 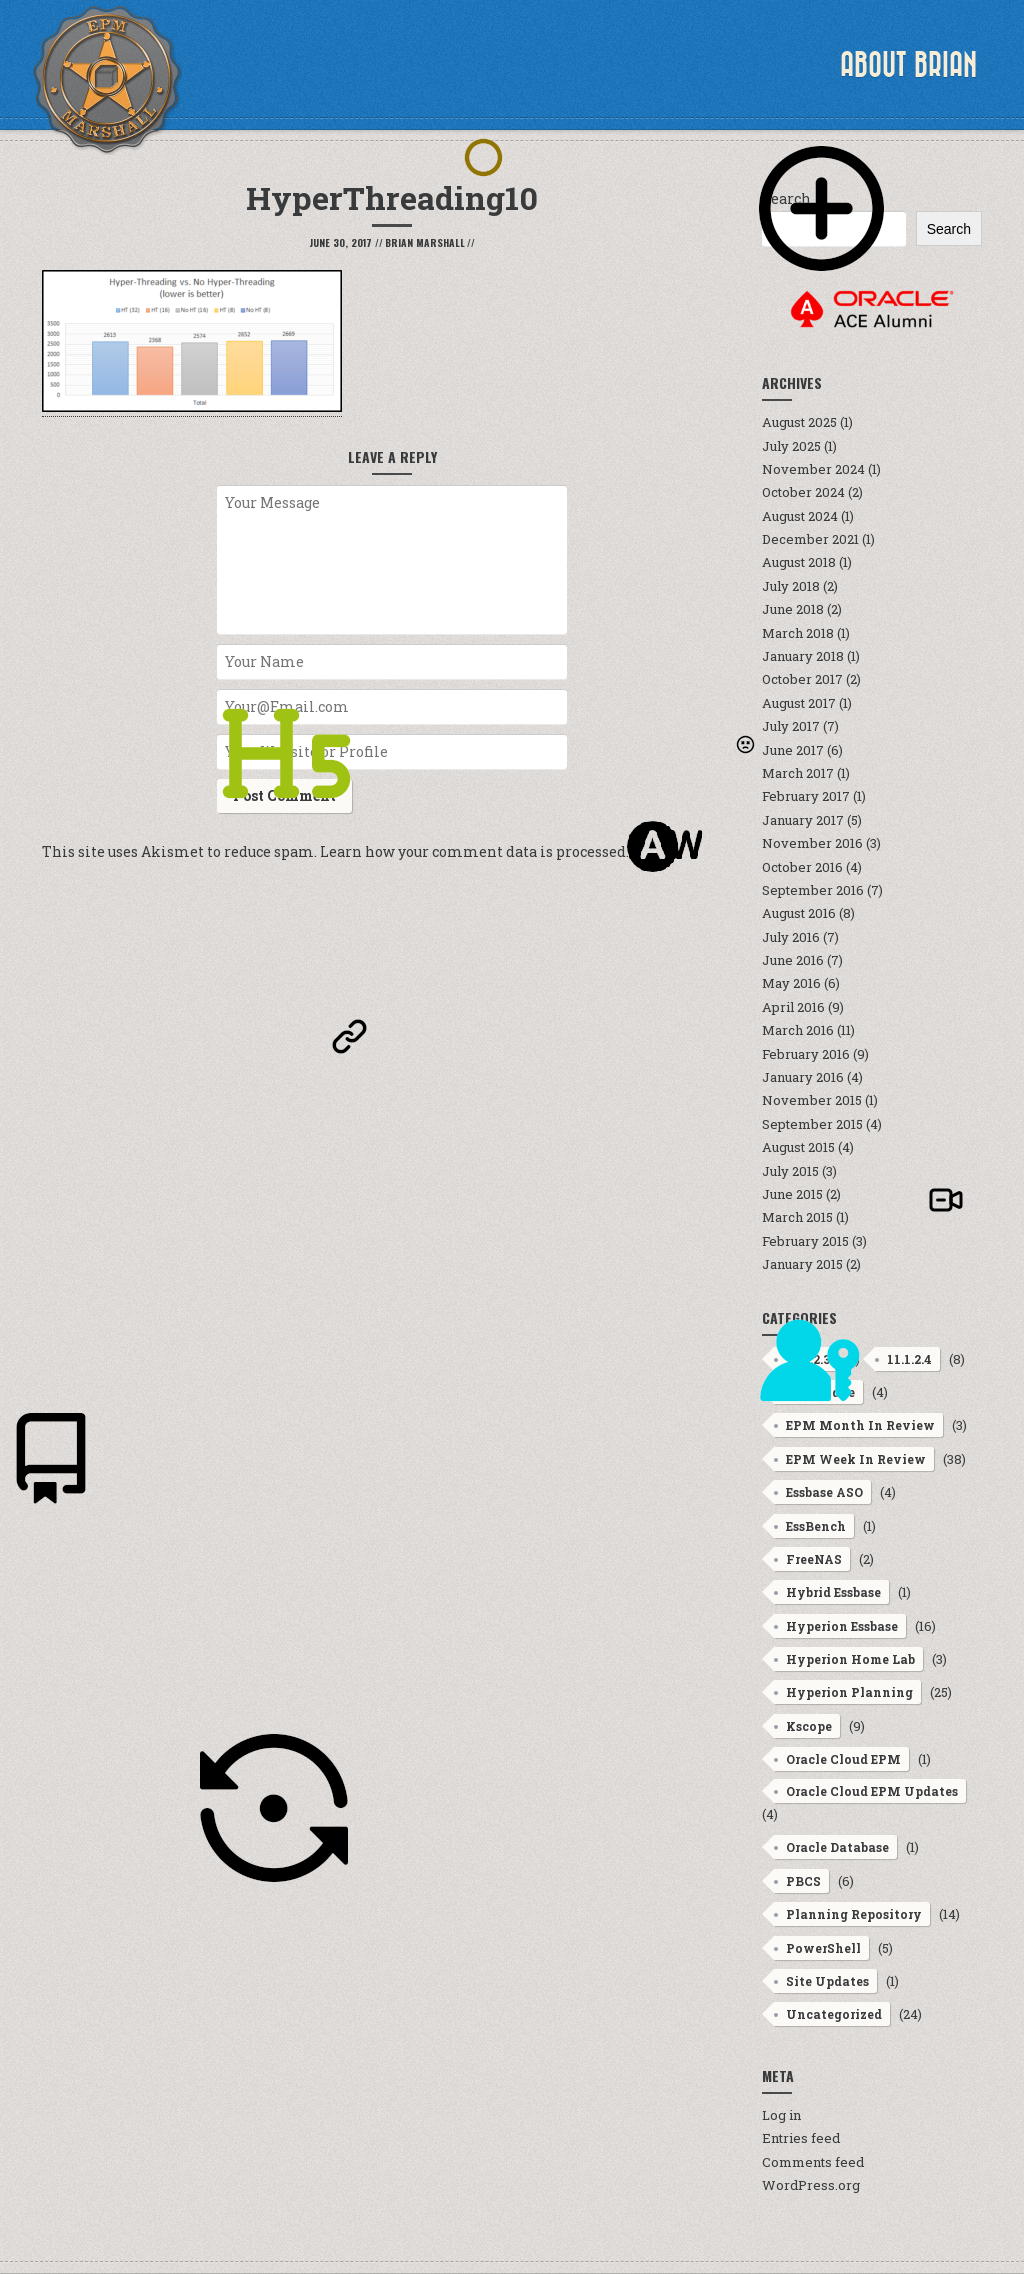 What do you see at coordinates (665, 846) in the screenshot?
I see `toggle automatic white balance` at bounding box center [665, 846].